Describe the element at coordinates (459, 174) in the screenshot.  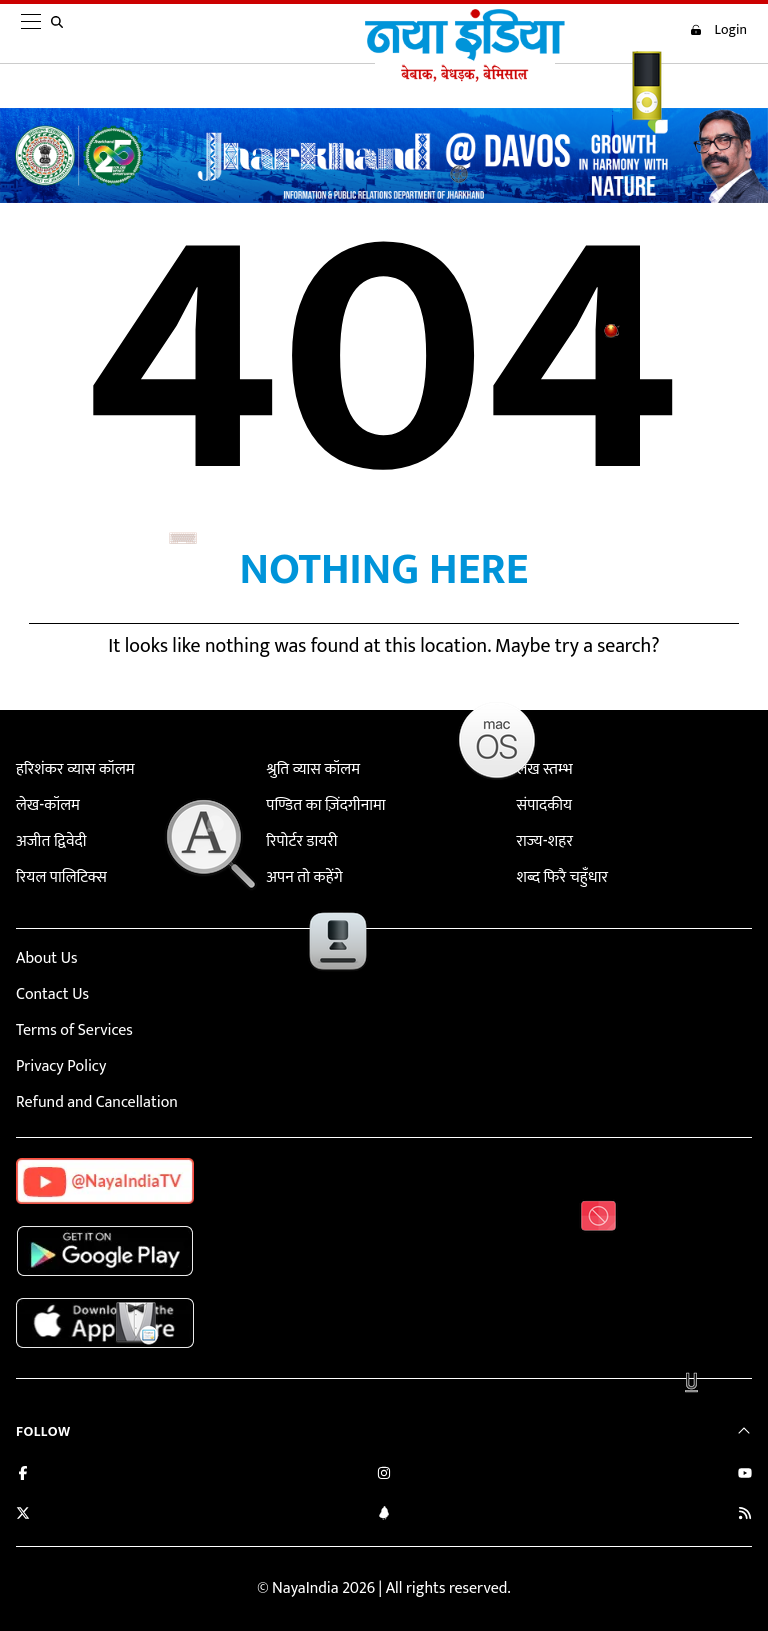
I see `access network locations in the sidebar` at that location.